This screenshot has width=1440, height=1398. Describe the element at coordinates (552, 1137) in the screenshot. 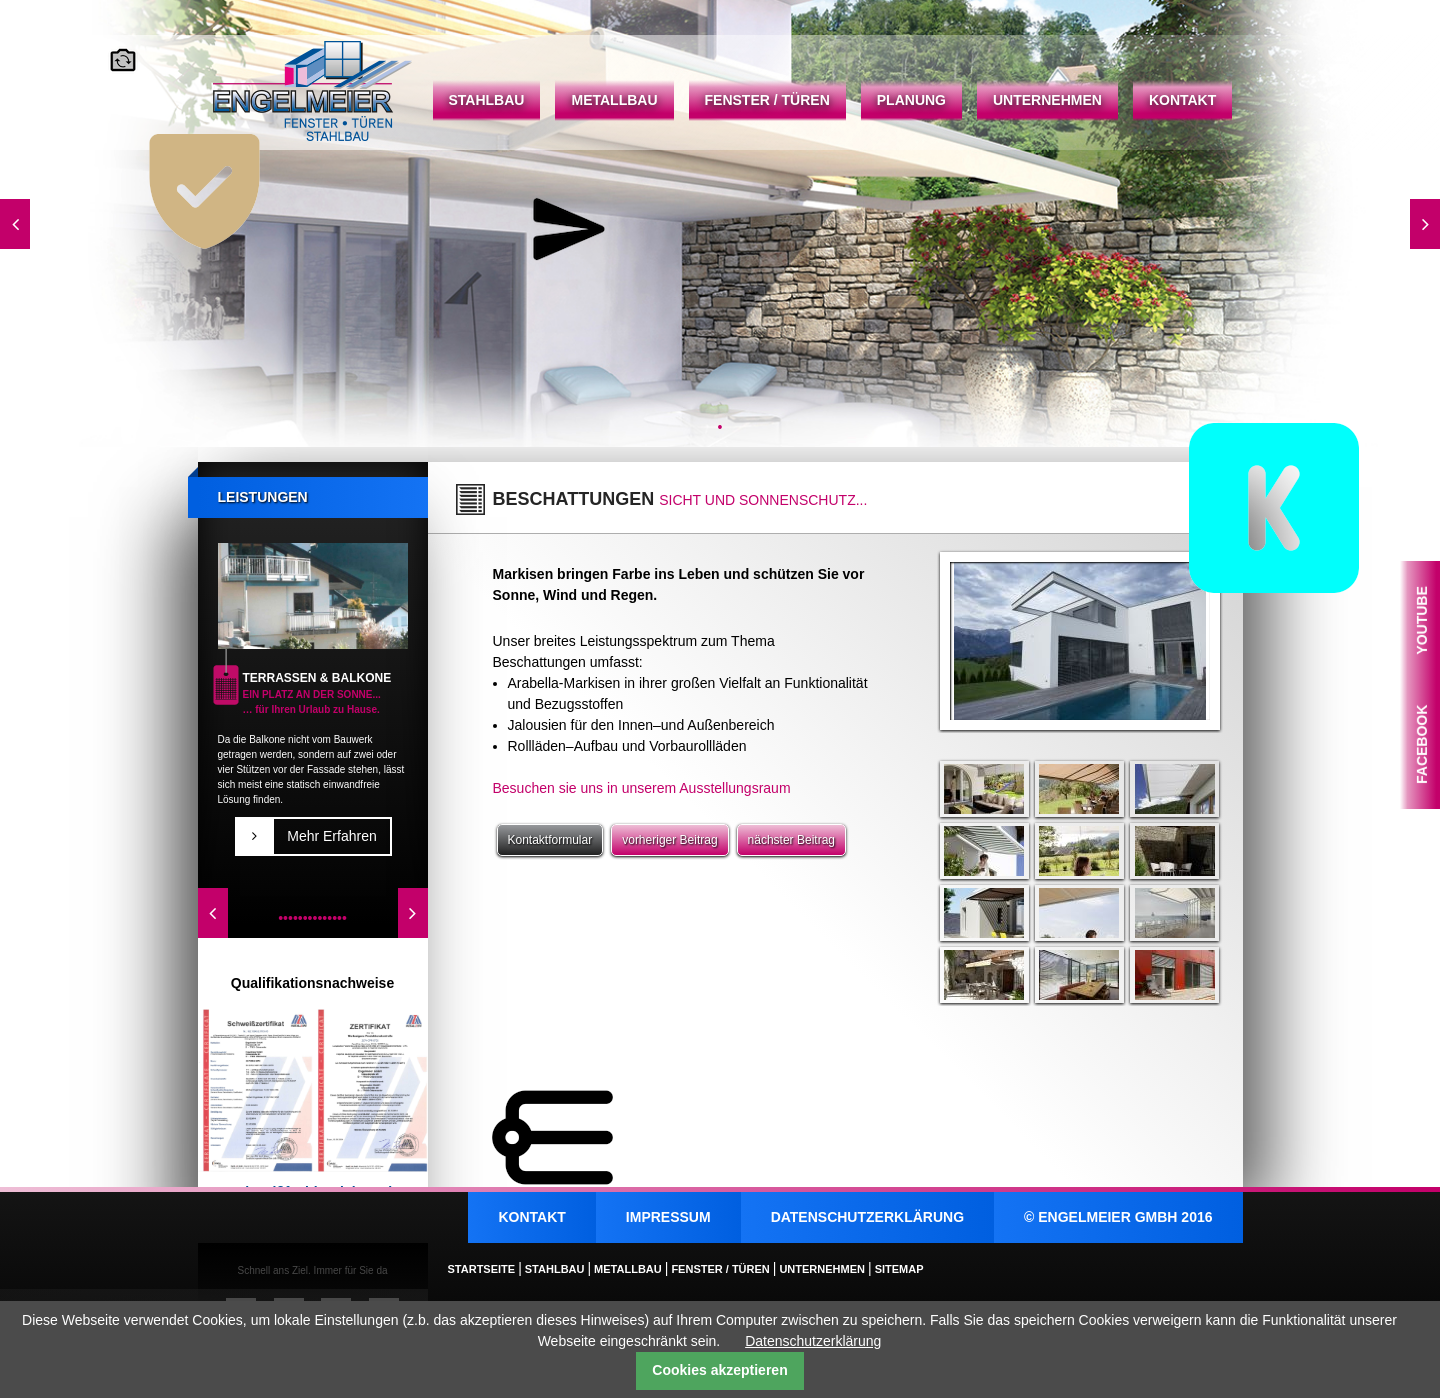

I see `adjust text alignment settings` at that location.